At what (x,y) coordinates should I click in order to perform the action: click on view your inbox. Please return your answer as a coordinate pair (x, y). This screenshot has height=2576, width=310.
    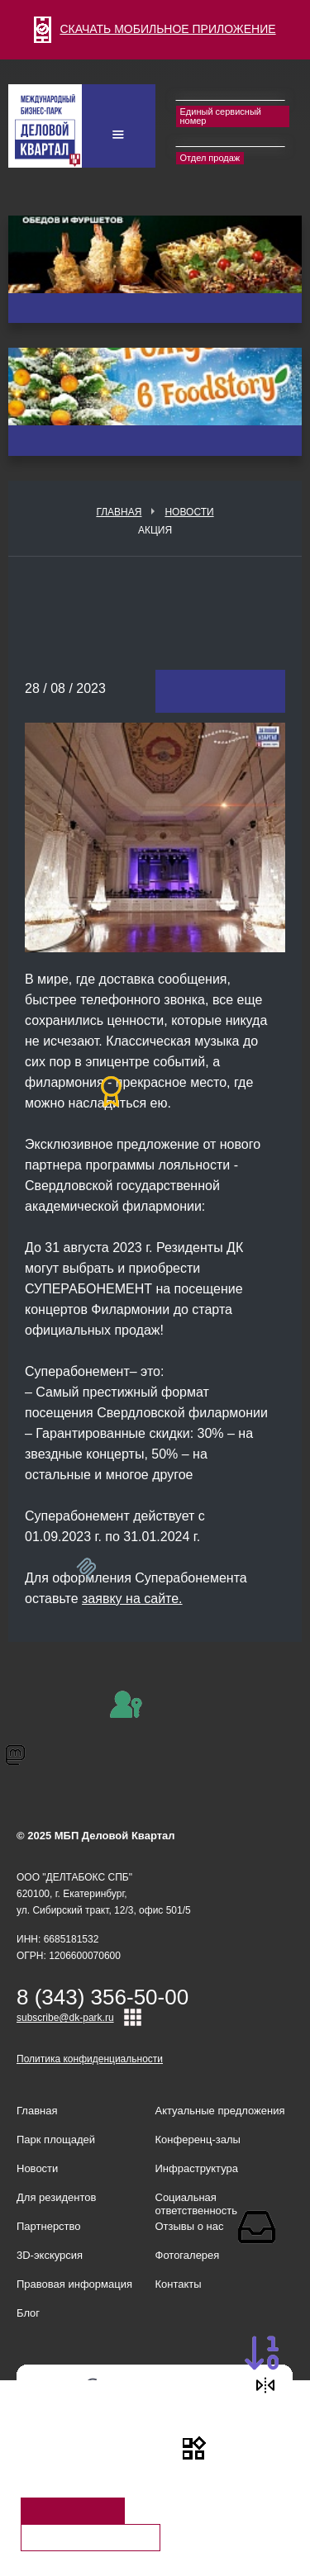
    Looking at the image, I should click on (256, 2227).